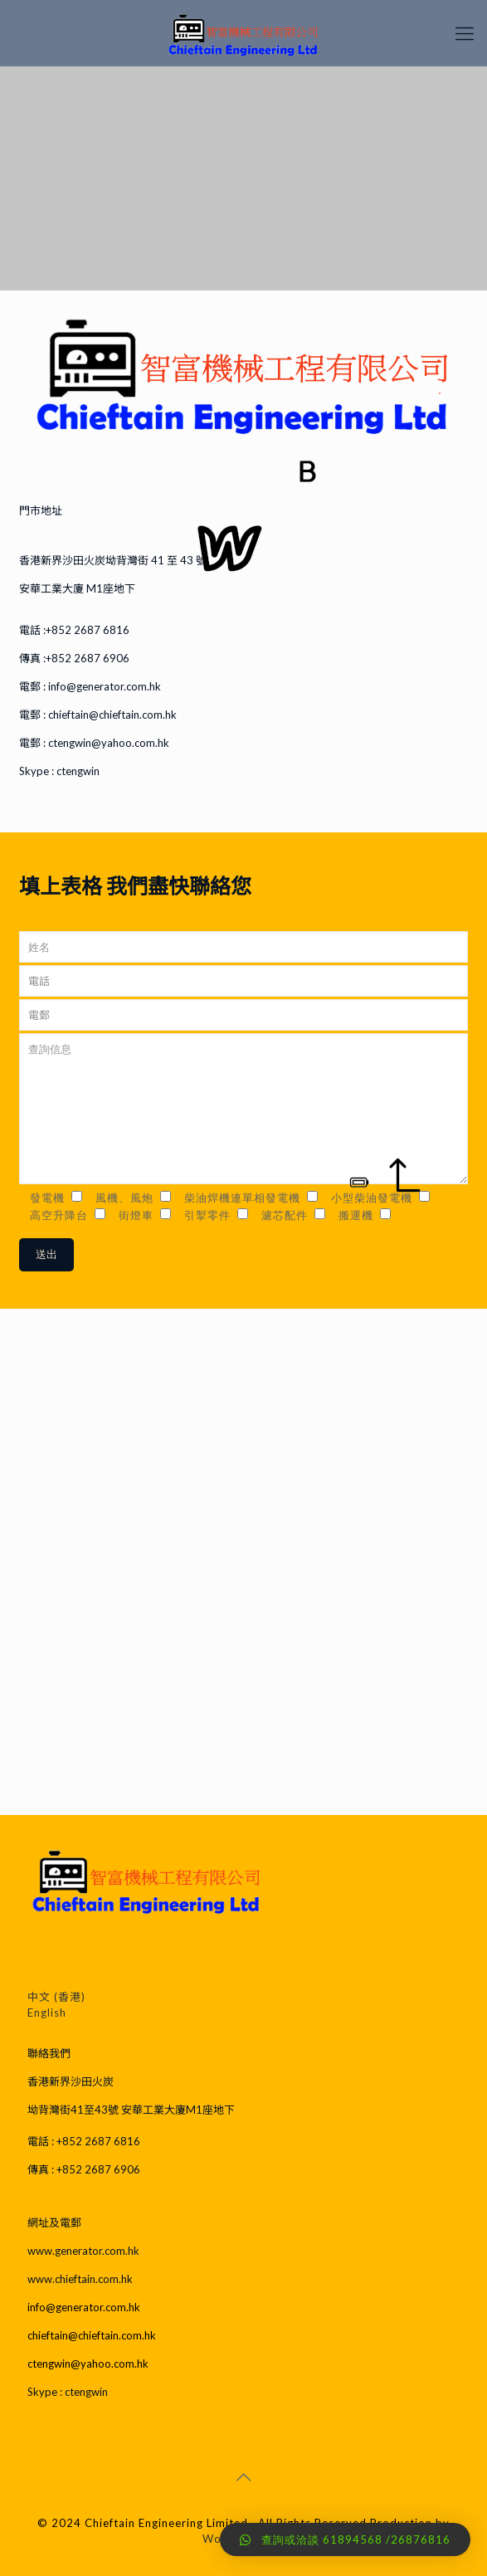 The height and width of the screenshot is (2576, 487). Describe the element at coordinates (228, 547) in the screenshot. I see `open Webflow website builder` at that location.